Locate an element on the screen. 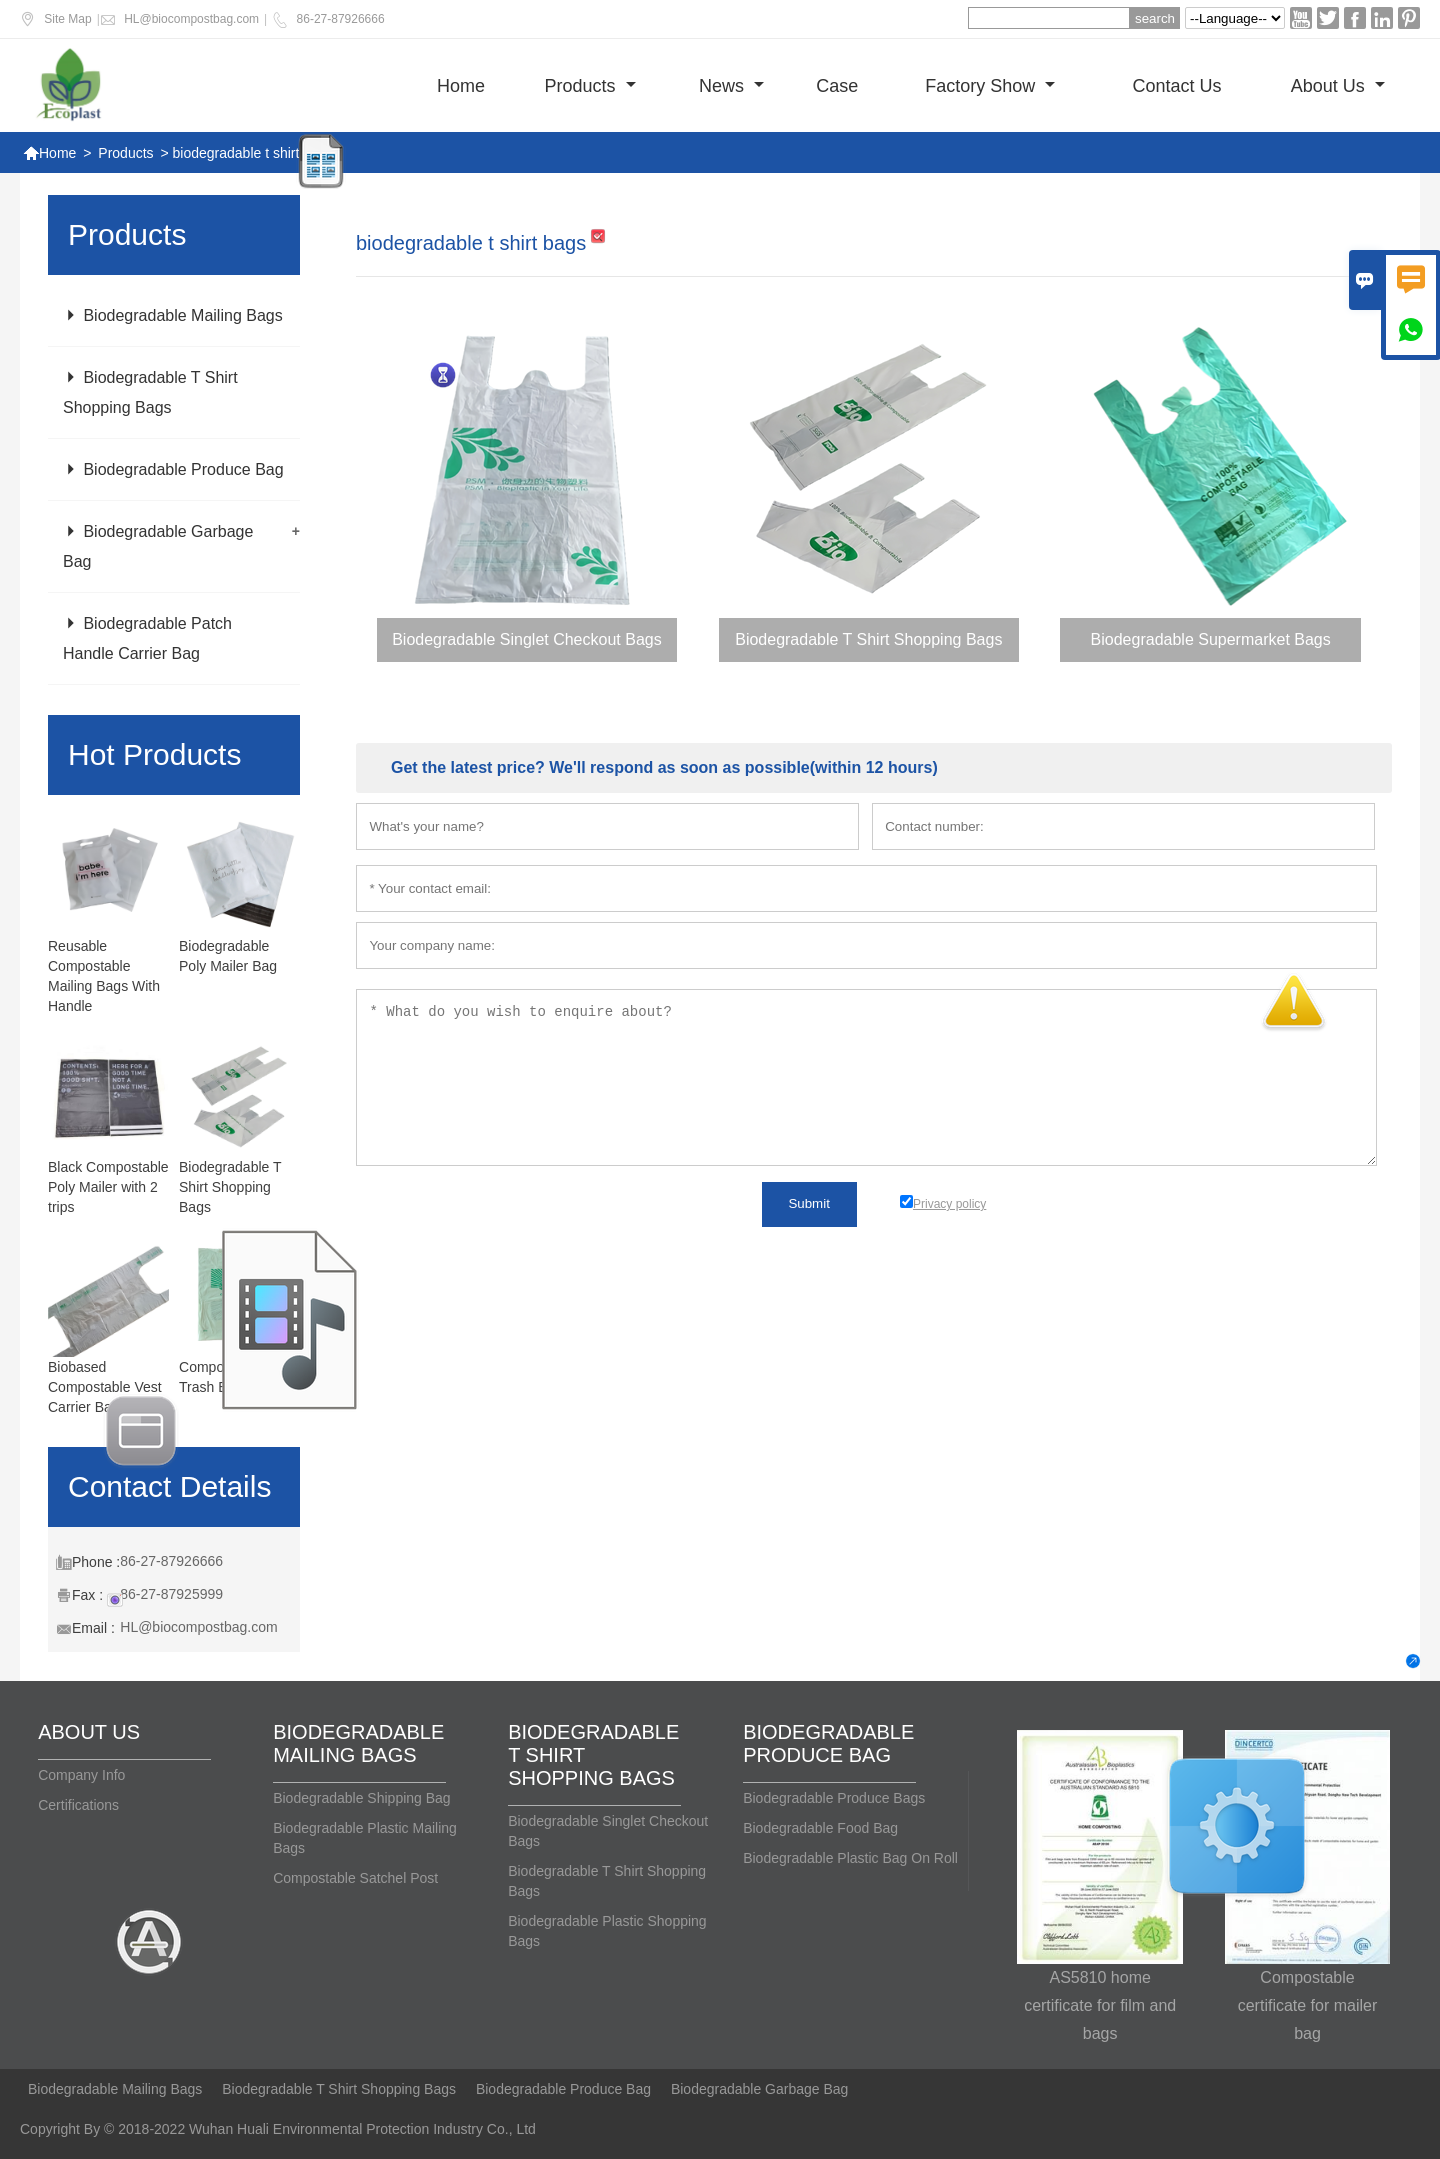  open dconf editor application is located at coordinates (598, 236).